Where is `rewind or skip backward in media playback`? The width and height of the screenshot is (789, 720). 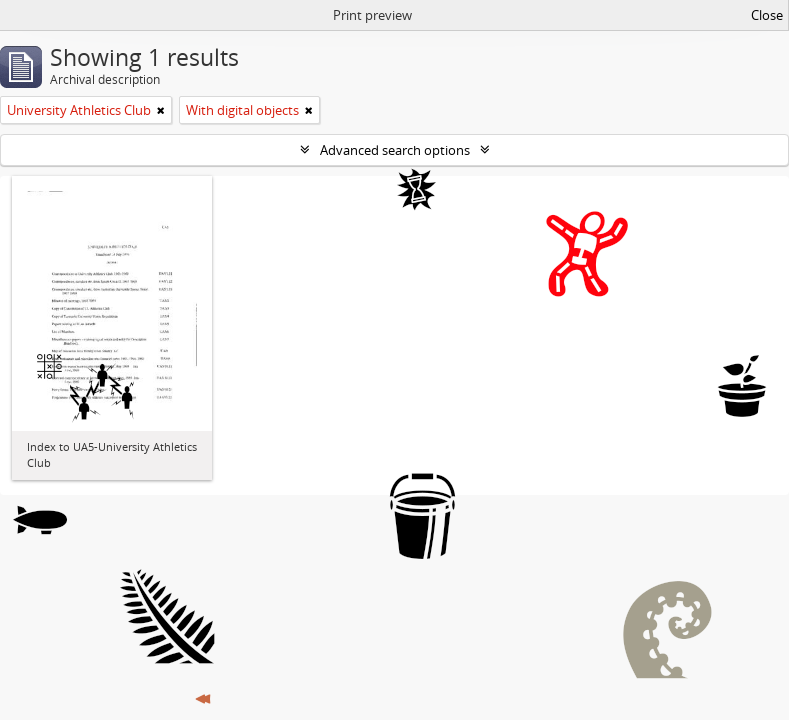 rewind or skip backward in media playback is located at coordinates (203, 699).